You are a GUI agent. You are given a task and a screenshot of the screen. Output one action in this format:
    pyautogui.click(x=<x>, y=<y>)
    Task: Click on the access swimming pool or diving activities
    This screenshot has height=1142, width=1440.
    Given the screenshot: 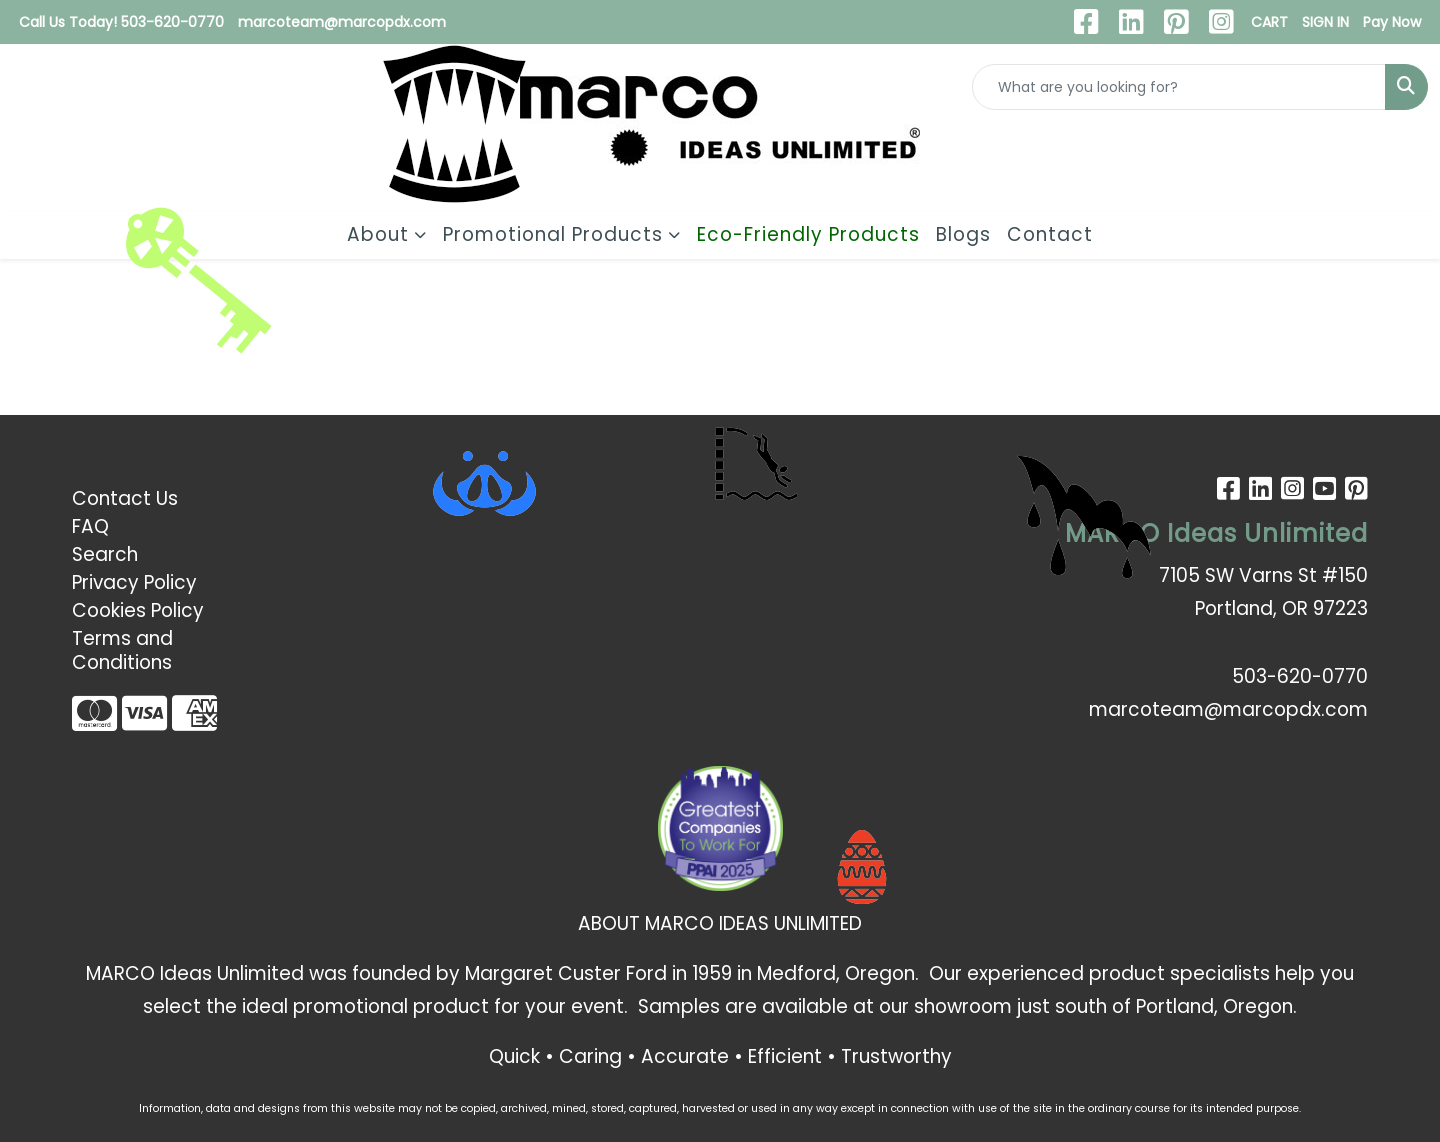 What is the action you would take?
    pyautogui.click(x=755, y=459)
    